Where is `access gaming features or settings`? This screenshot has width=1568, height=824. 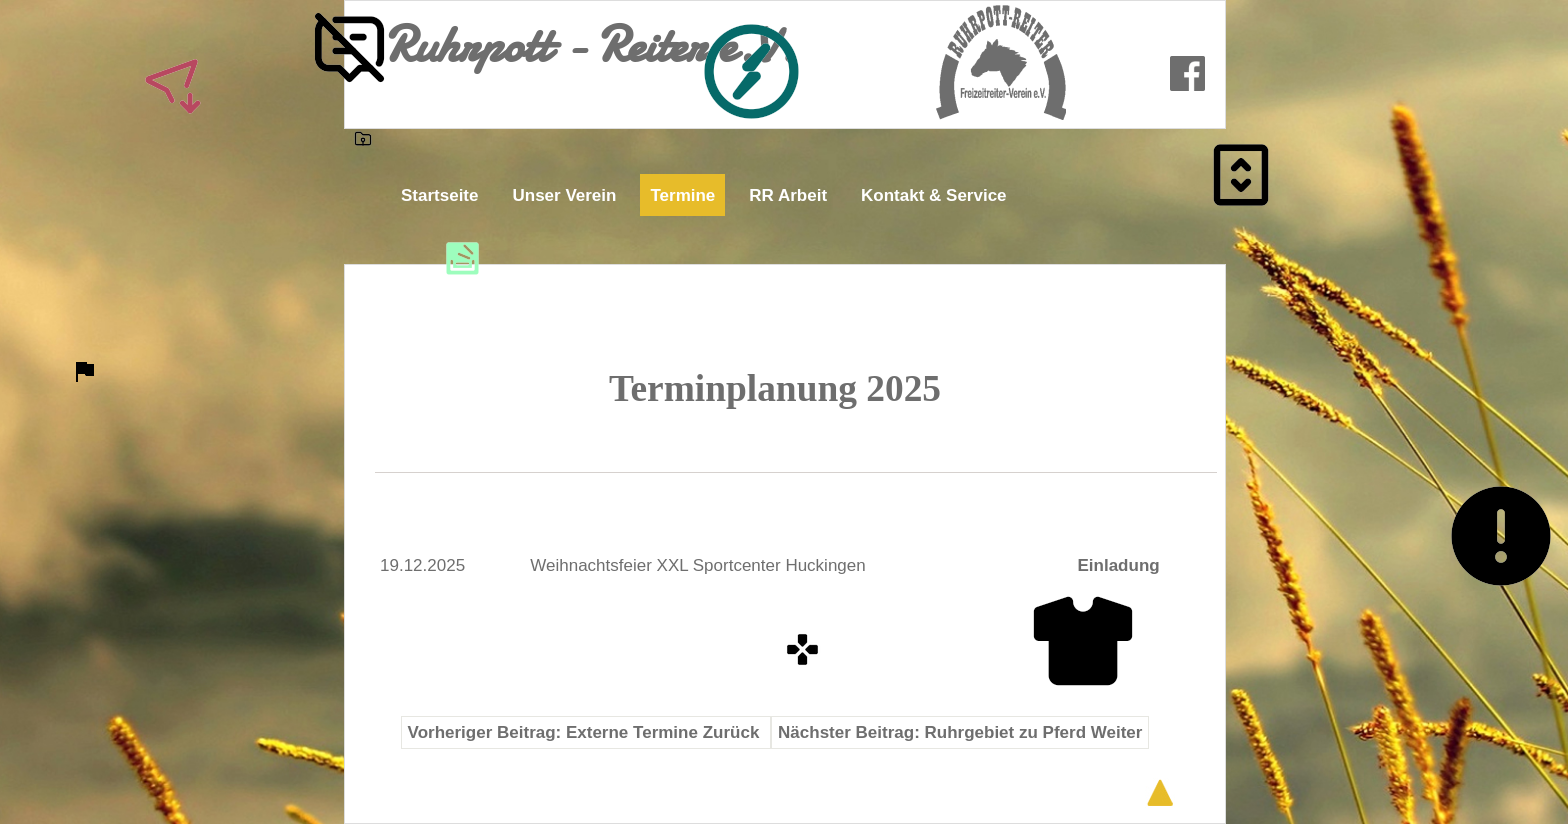
access gaming features or settings is located at coordinates (802, 649).